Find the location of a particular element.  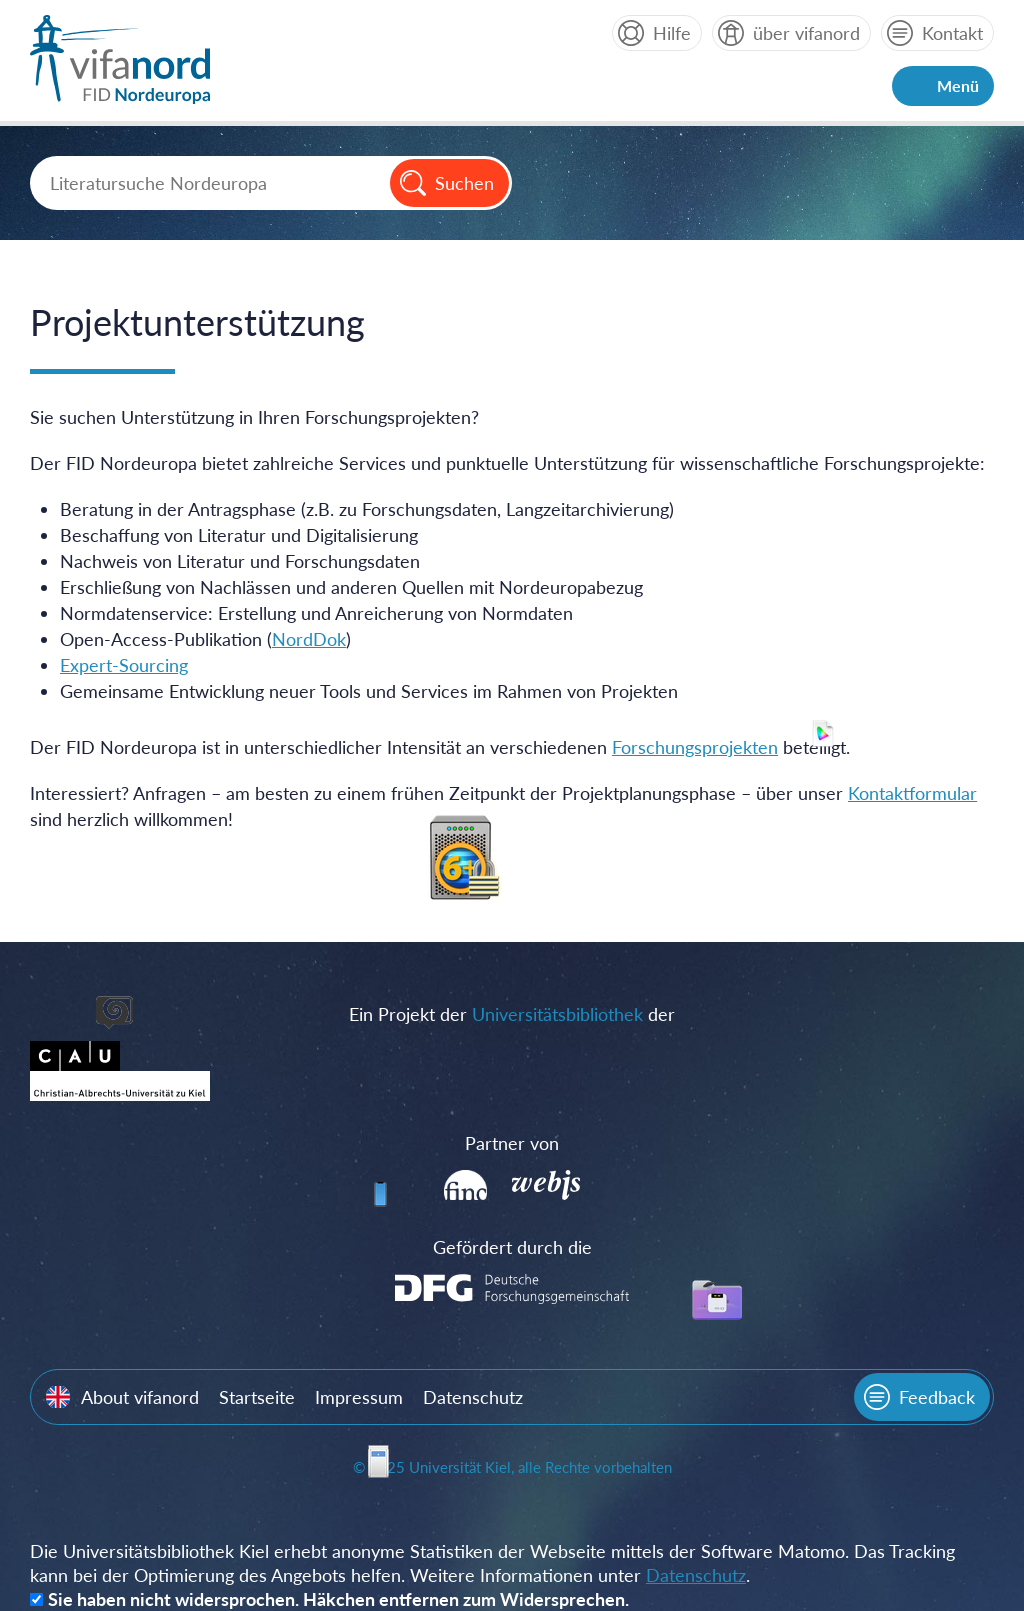

open fractal messaging app is located at coordinates (114, 1012).